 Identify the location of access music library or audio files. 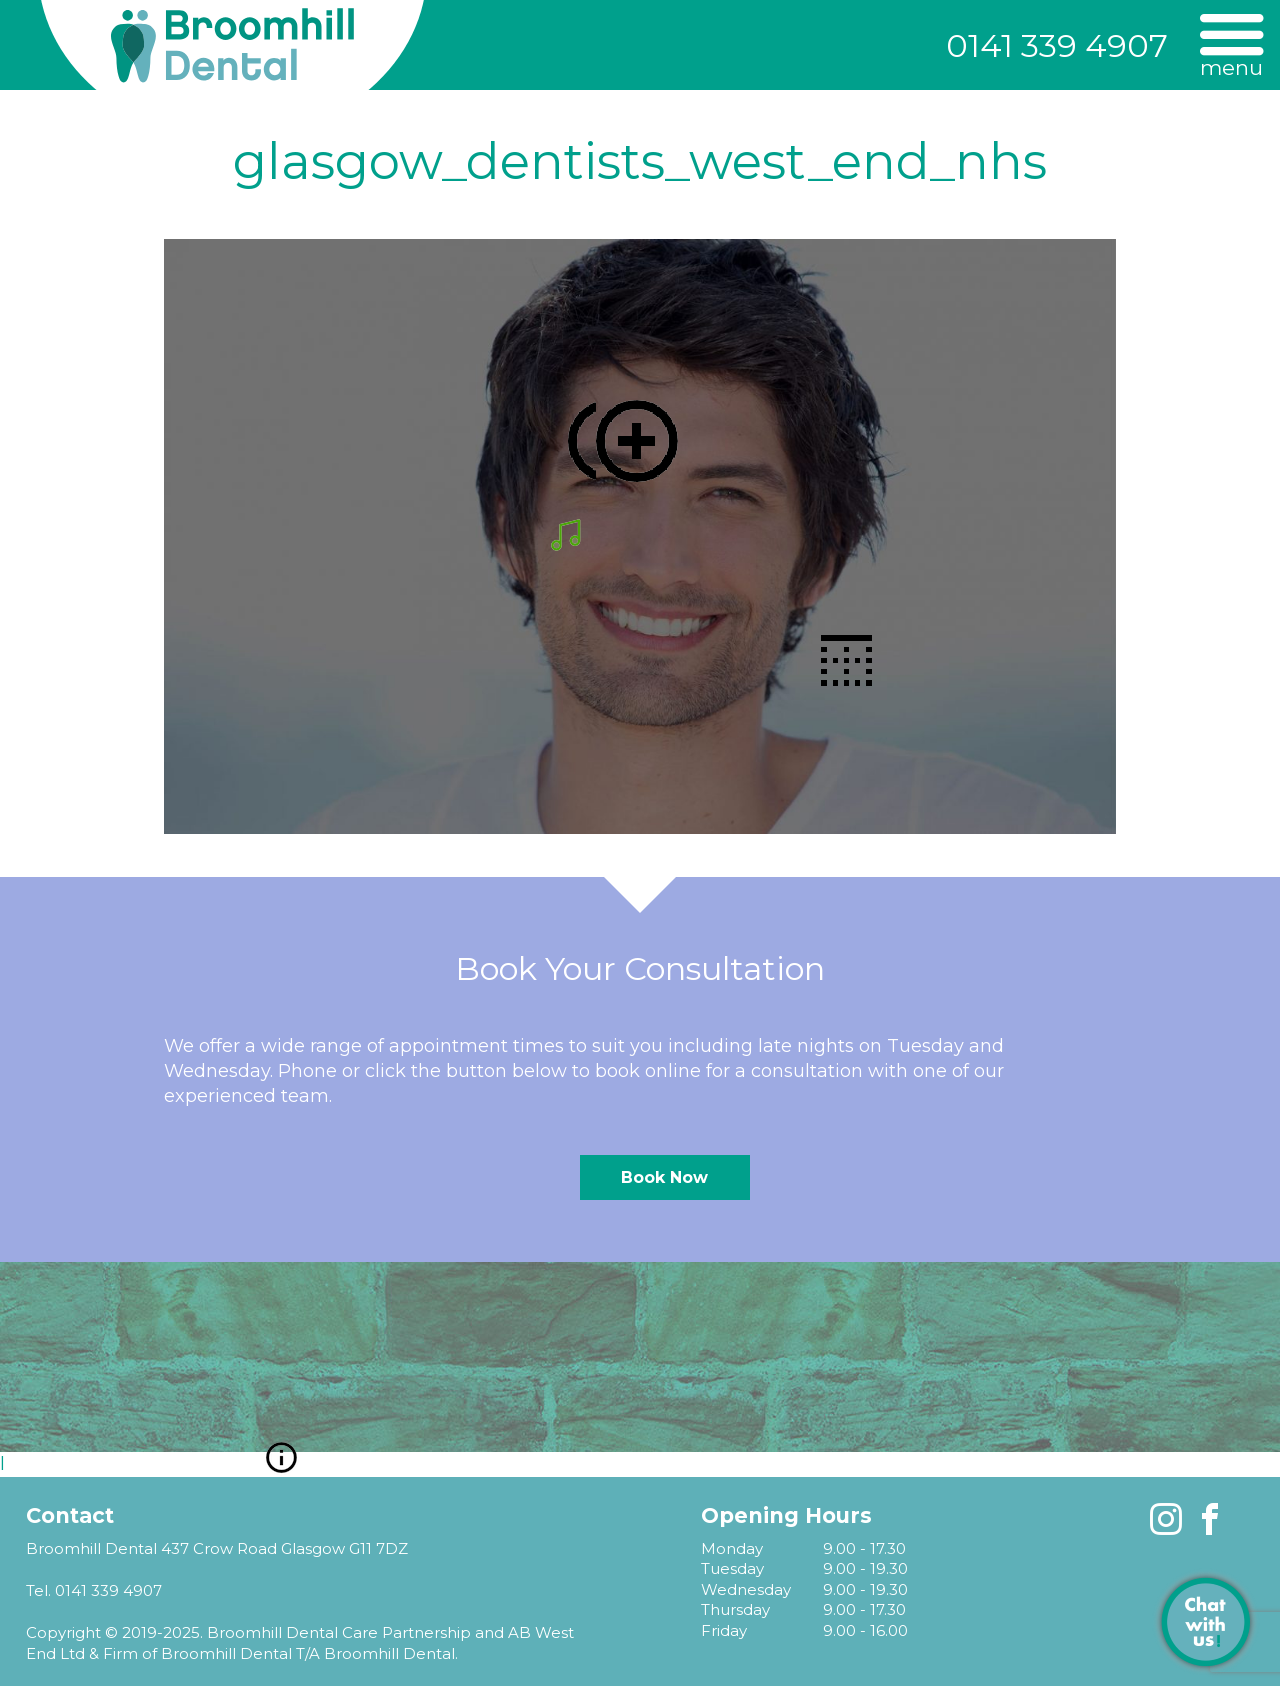
(567, 535).